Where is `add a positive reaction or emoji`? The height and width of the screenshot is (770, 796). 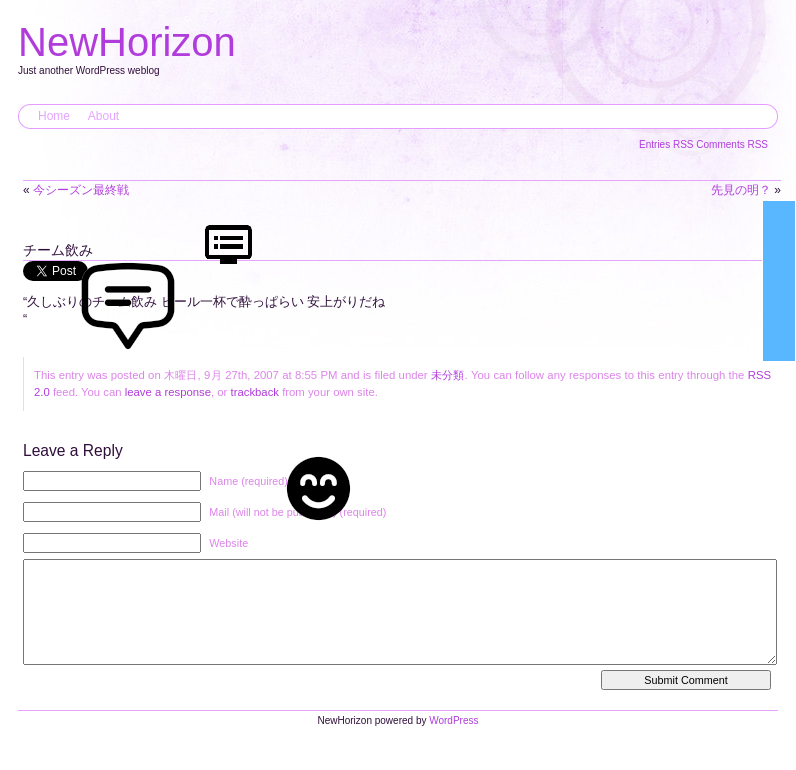 add a positive reaction or emoji is located at coordinates (318, 488).